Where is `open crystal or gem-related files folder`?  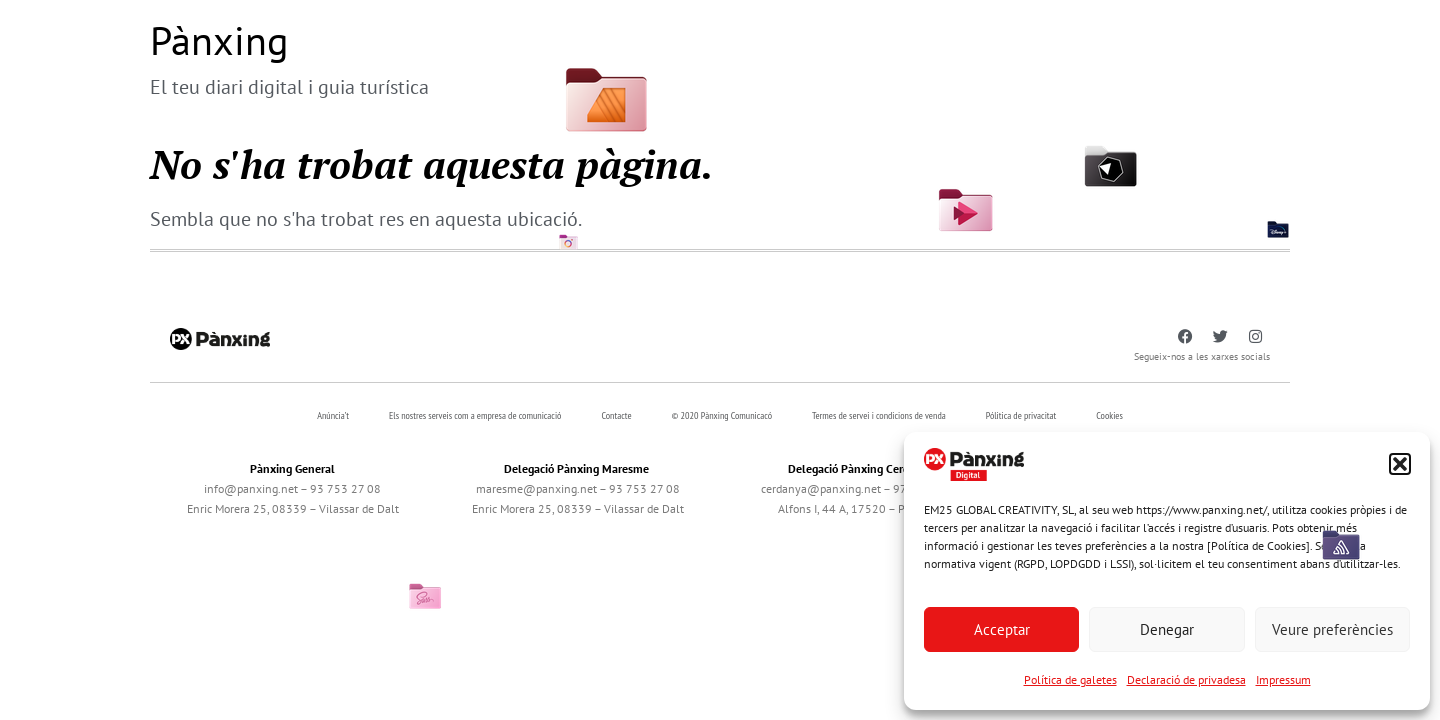 open crystal or gem-related files folder is located at coordinates (1110, 167).